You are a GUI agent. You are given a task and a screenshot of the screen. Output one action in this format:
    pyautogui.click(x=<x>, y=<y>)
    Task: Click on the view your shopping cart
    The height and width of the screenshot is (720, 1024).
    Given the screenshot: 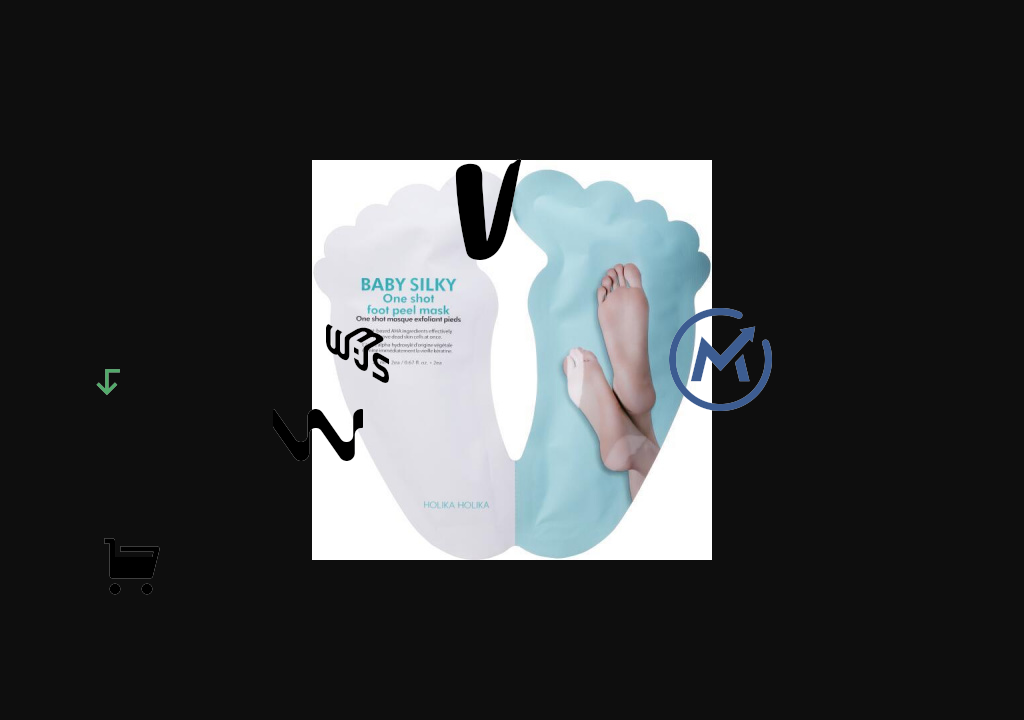 What is the action you would take?
    pyautogui.click(x=131, y=565)
    